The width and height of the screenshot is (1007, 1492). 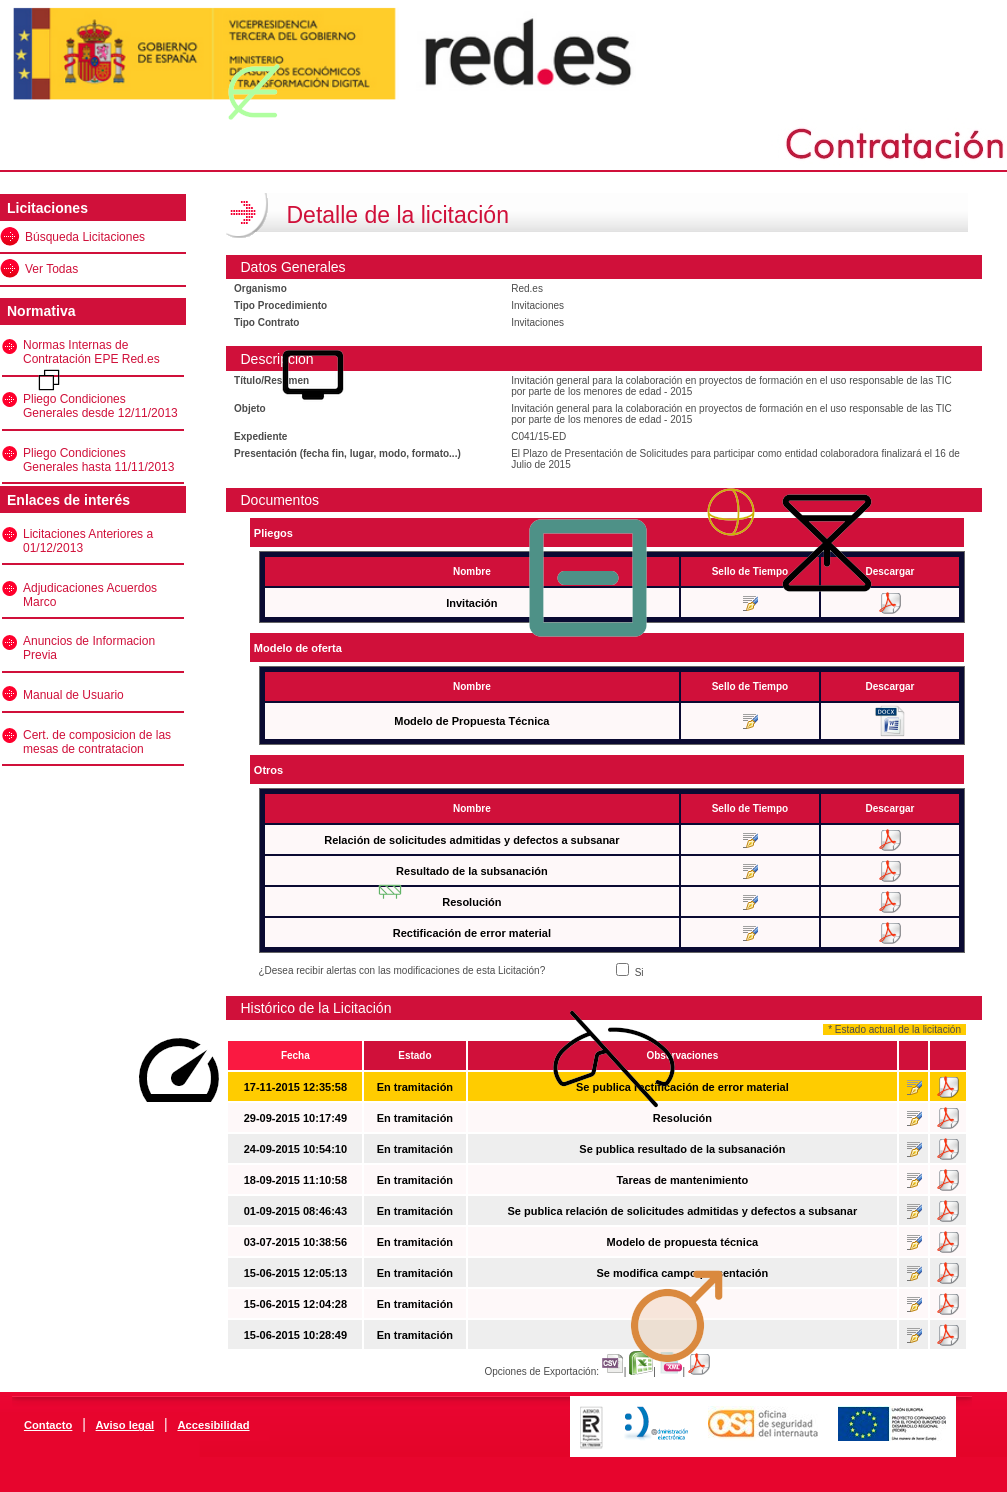 What do you see at coordinates (588, 578) in the screenshot?
I see `remove or delete an item` at bounding box center [588, 578].